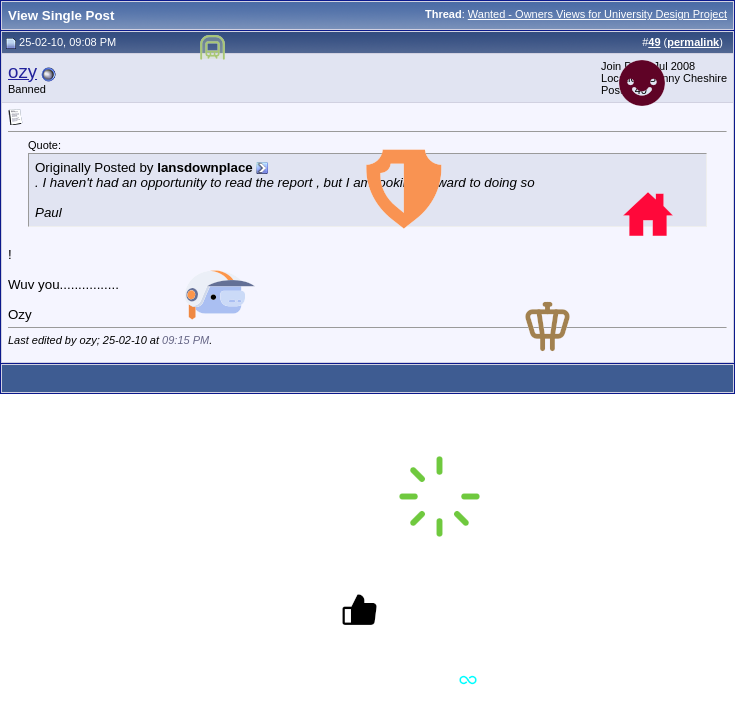  Describe the element at coordinates (439, 496) in the screenshot. I see `loading content in progress` at that location.